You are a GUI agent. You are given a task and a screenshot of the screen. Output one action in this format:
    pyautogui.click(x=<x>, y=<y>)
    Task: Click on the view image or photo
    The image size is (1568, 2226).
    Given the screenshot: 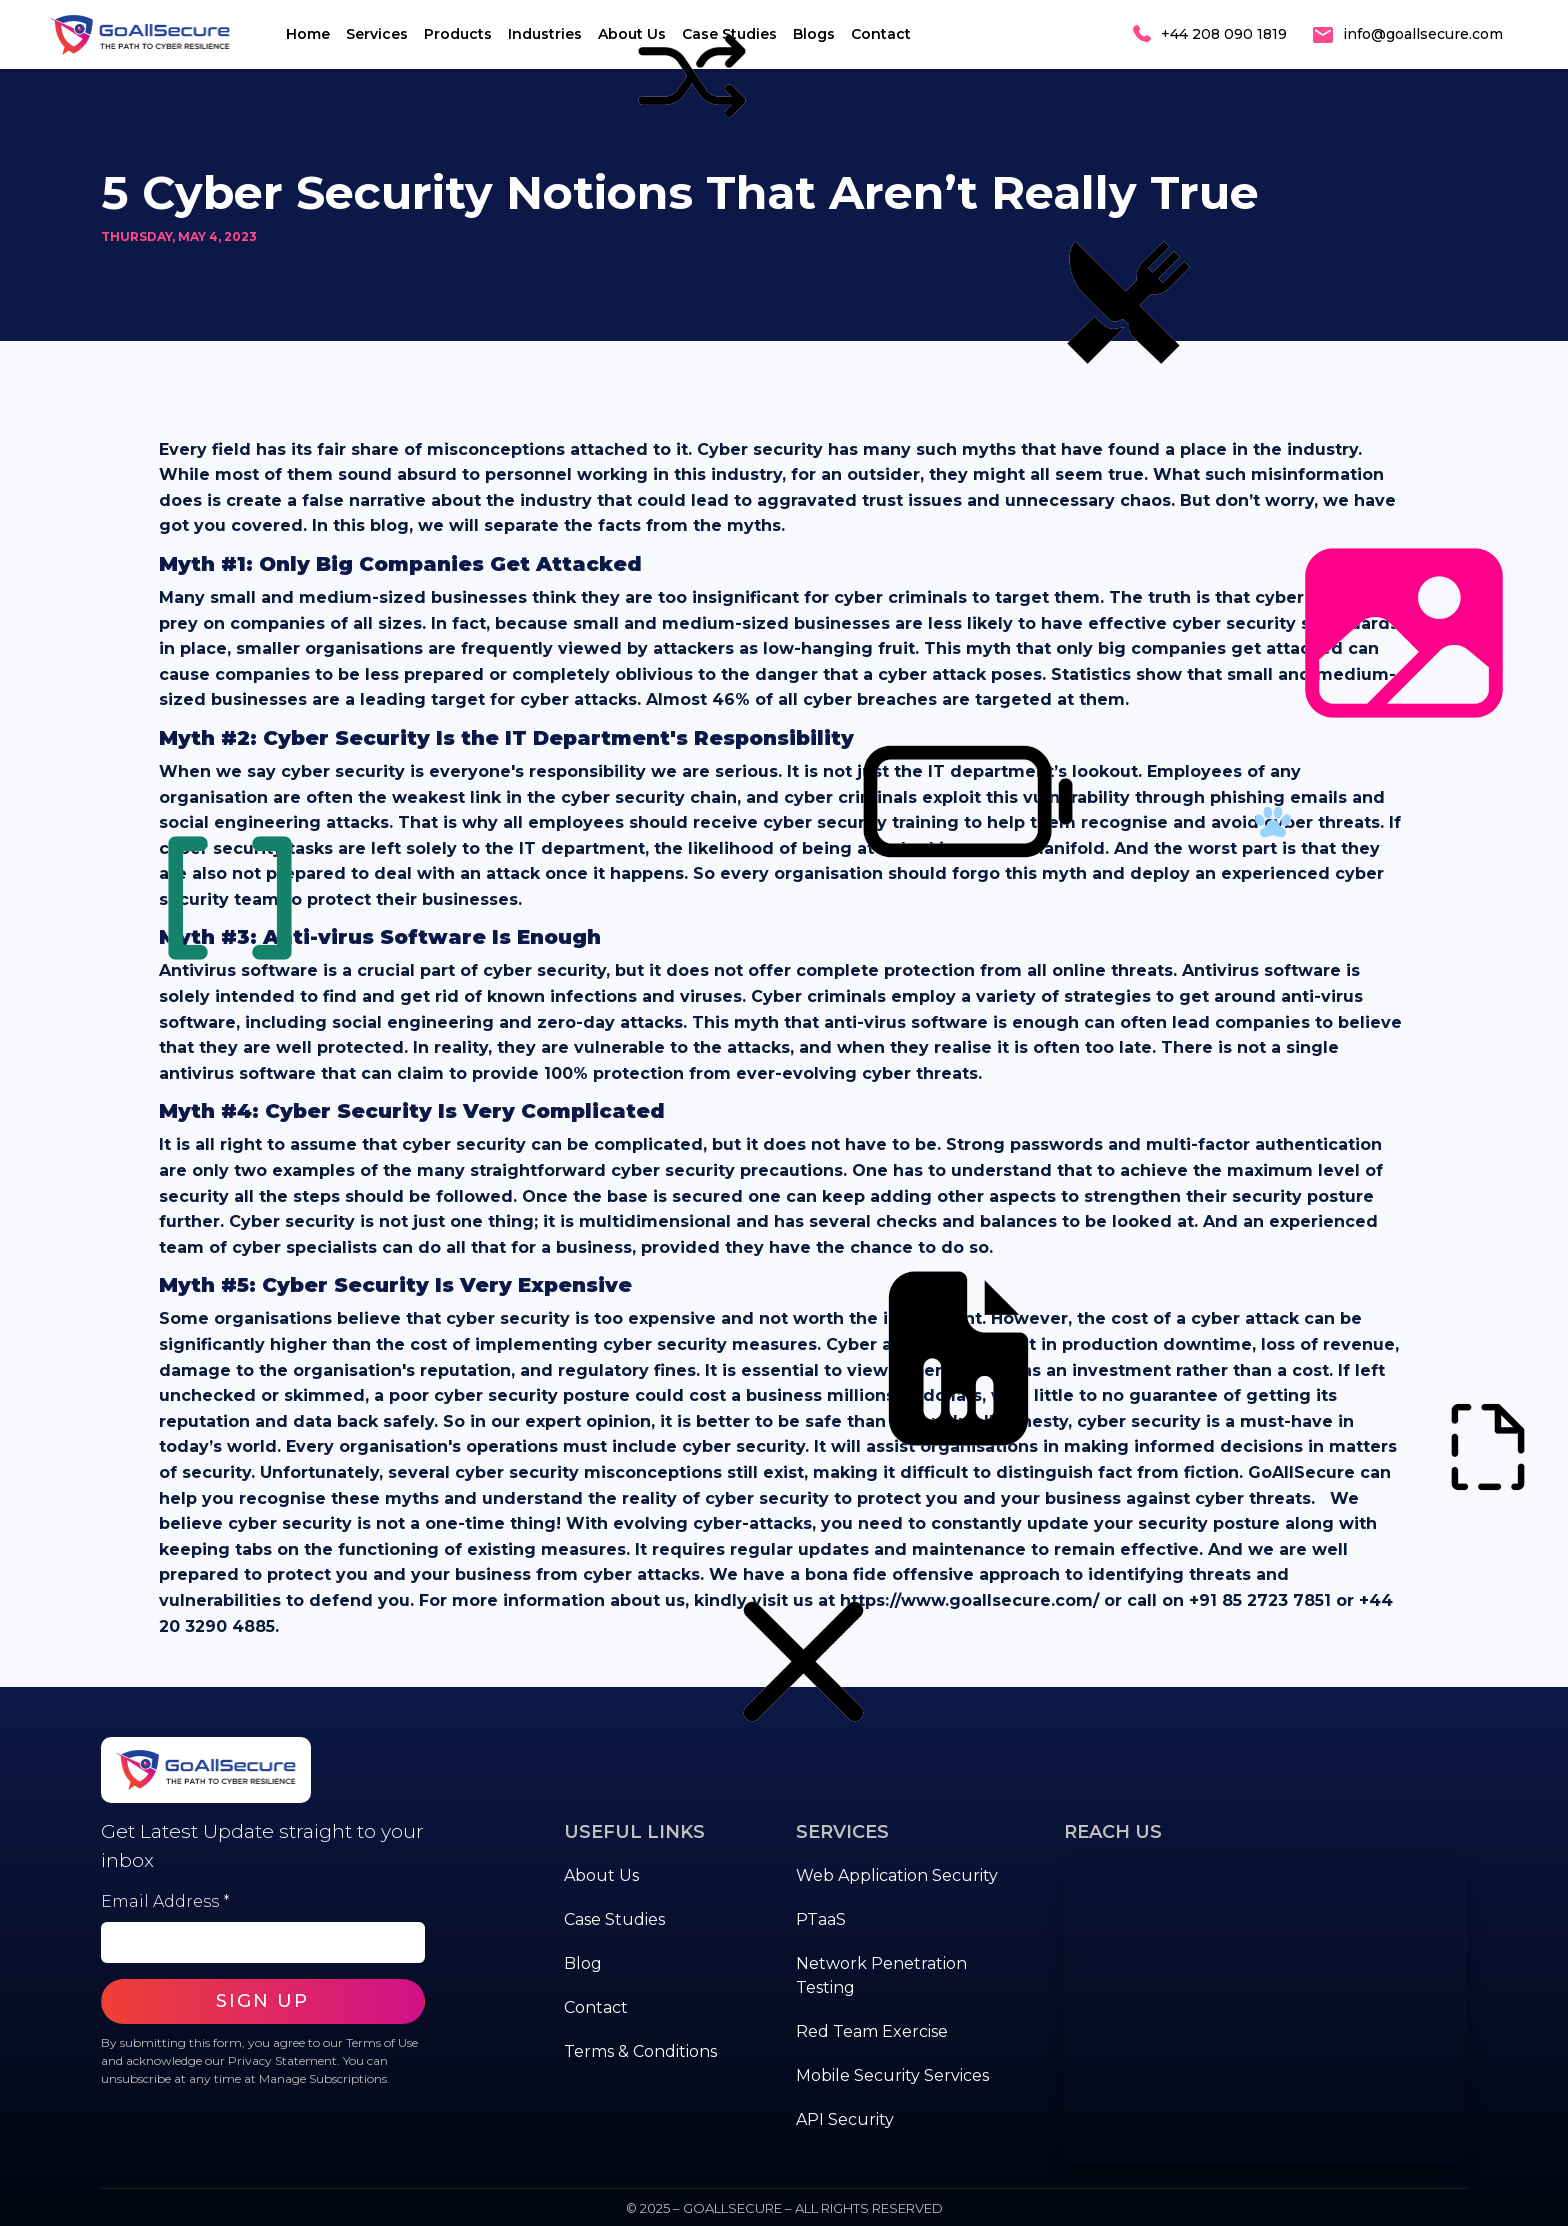 What is the action you would take?
    pyautogui.click(x=1404, y=633)
    